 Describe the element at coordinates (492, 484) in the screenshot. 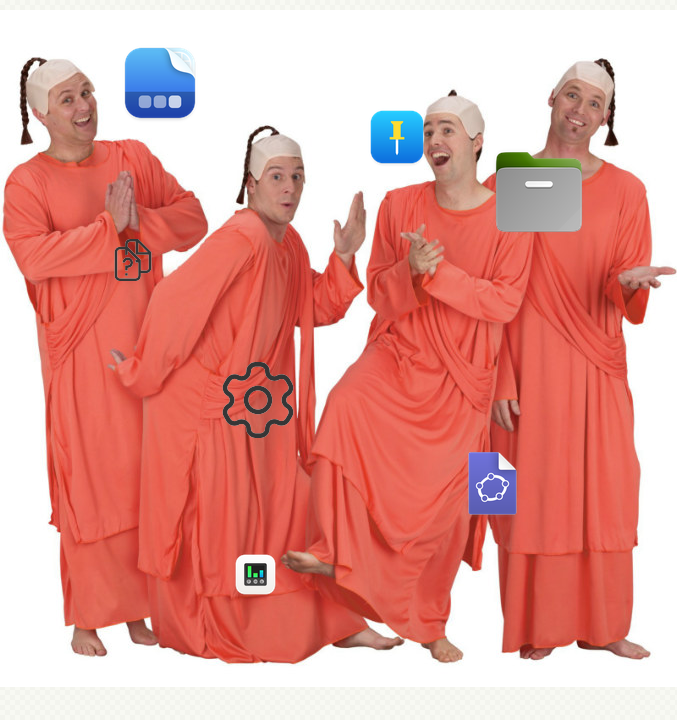

I see `a geogebra file document` at that location.